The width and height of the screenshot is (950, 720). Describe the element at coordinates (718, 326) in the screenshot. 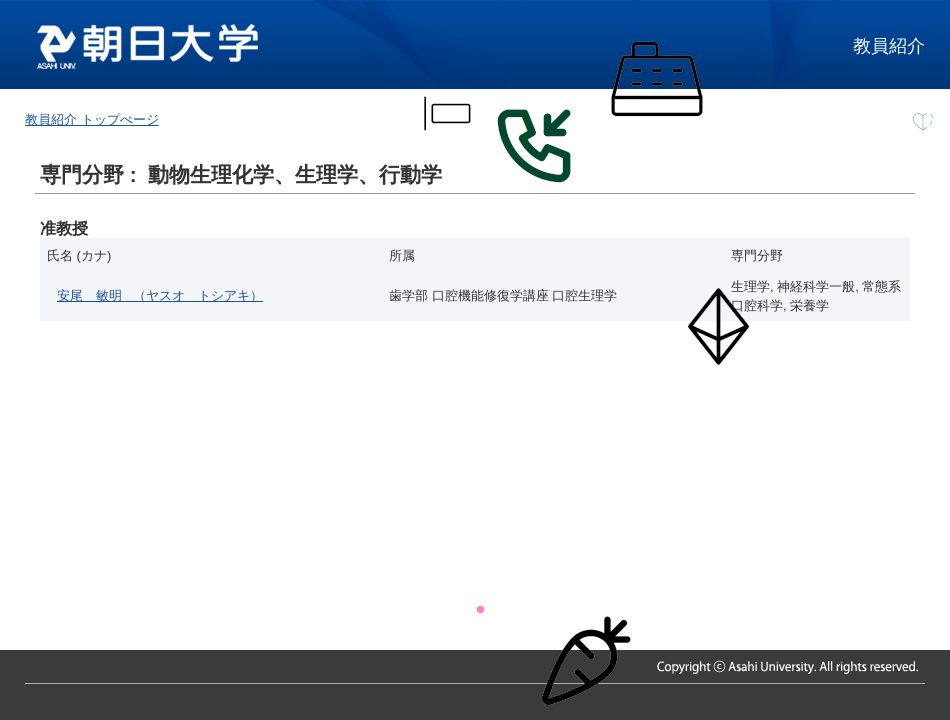

I see `view ethereum wallet or balance` at that location.